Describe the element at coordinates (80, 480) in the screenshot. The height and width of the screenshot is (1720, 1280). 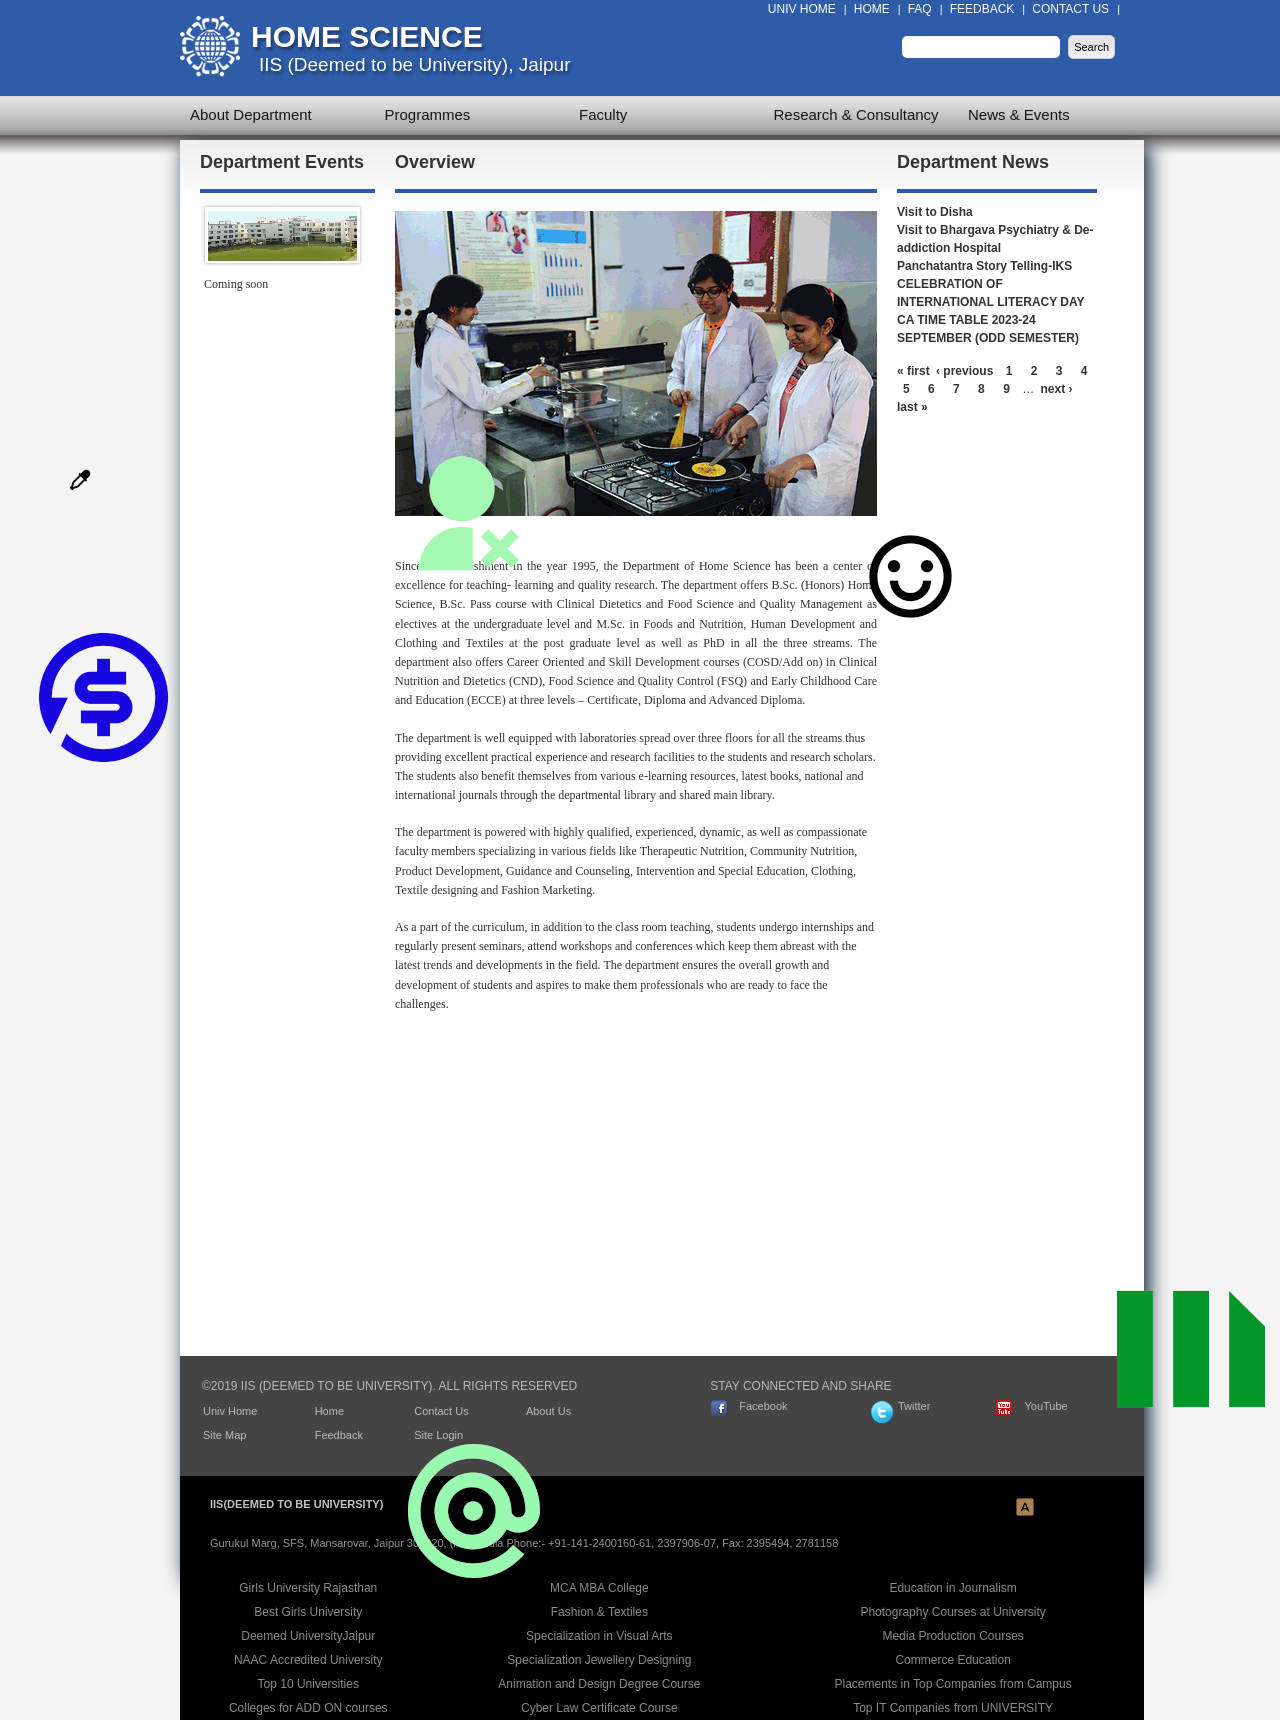
I see `pick a color from the screen` at that location.